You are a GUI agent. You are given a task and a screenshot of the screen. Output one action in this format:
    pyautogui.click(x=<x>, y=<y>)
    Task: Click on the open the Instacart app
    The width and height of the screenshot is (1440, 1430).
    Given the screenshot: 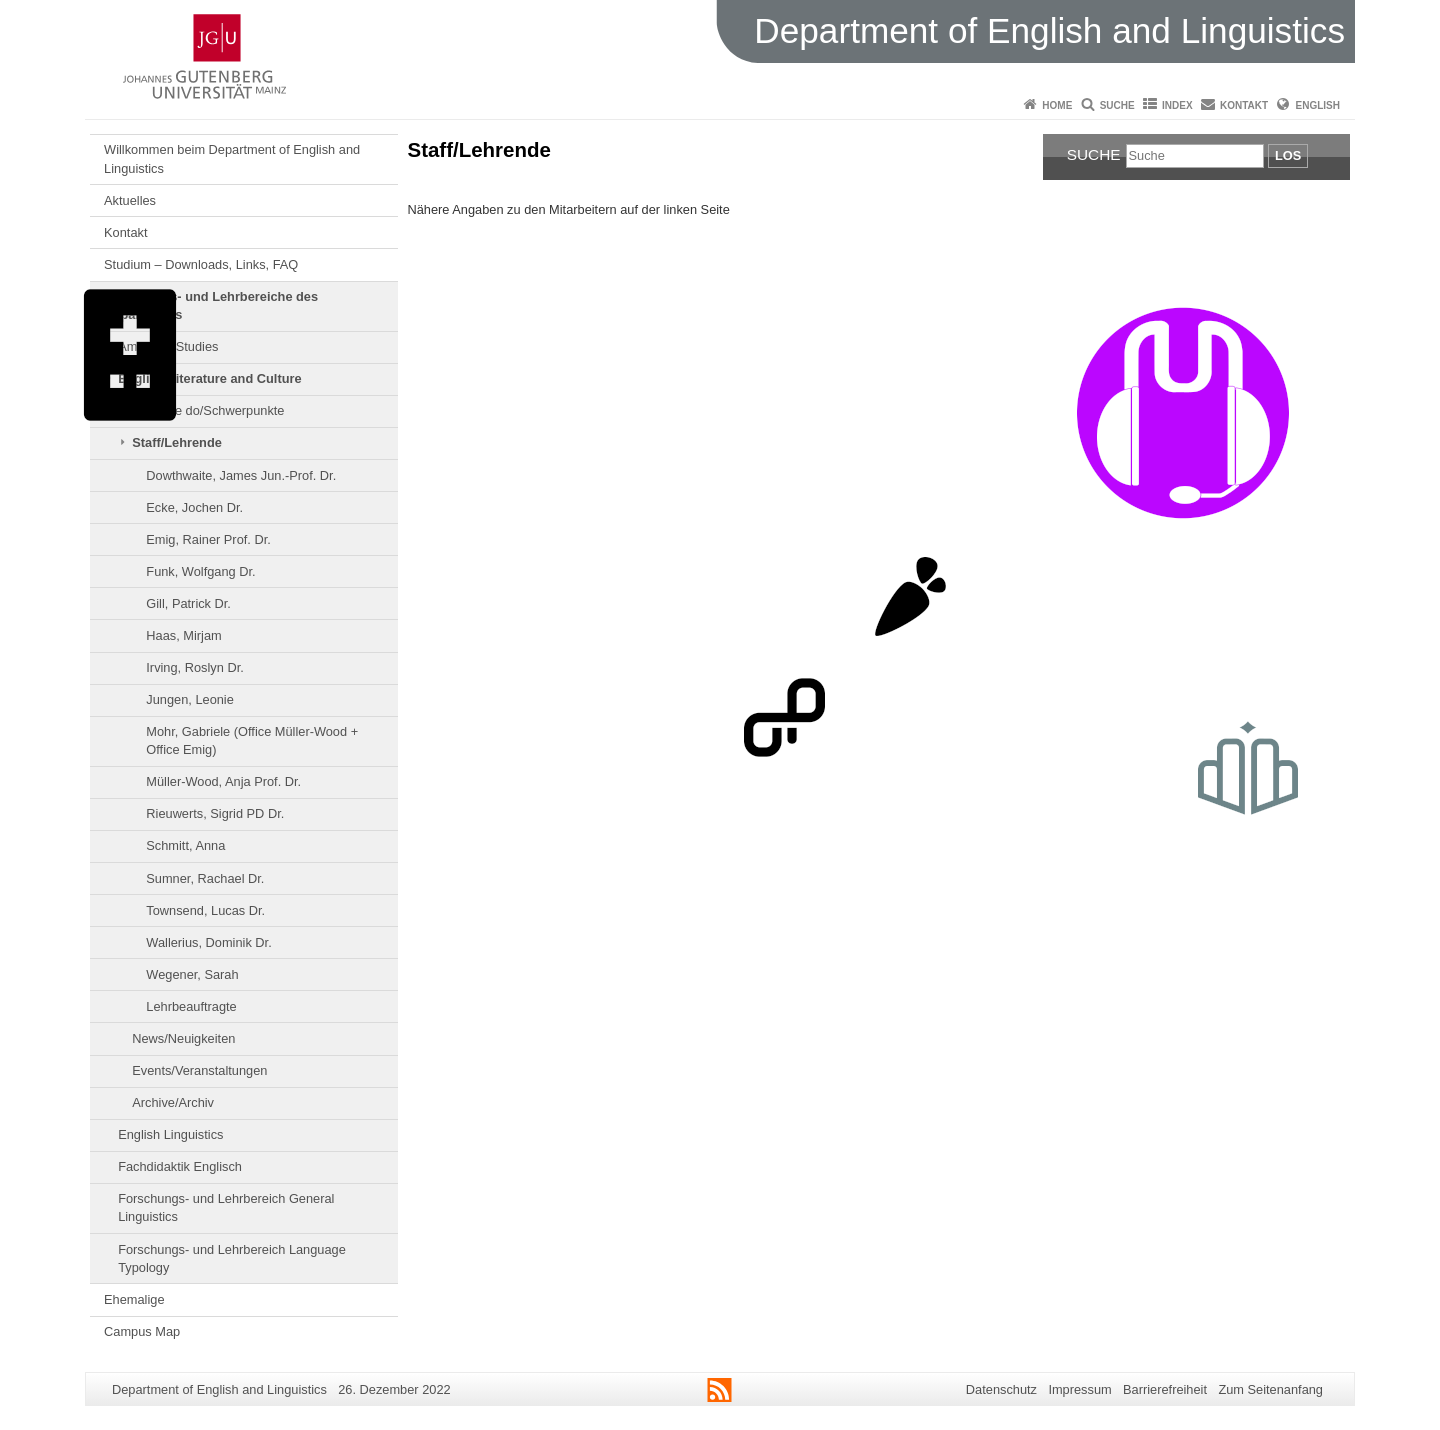 What is the action you would take?
    pyautogui.click(x=910, y=596)
    